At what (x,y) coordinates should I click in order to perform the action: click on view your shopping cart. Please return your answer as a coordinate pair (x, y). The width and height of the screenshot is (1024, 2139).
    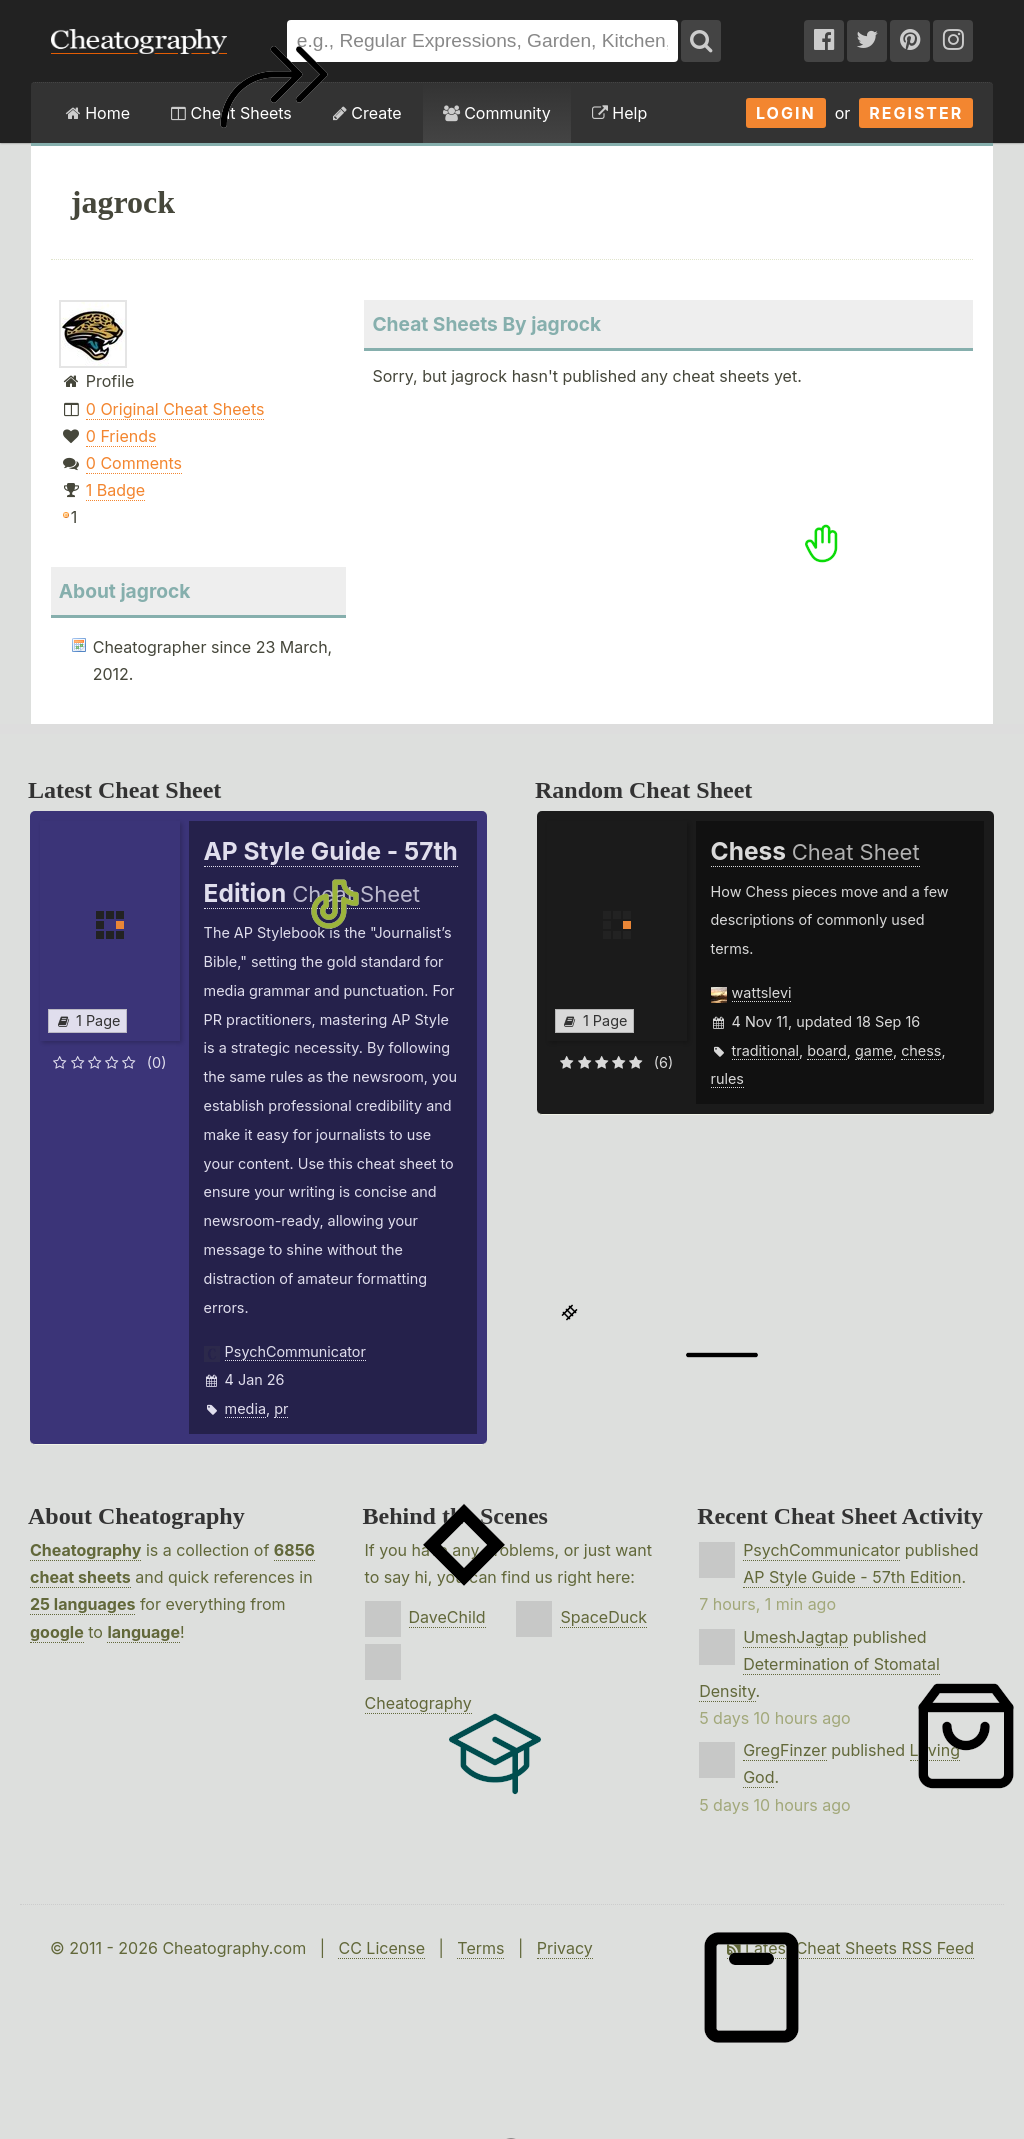
    Looking at the image, I should click on (966, 1736).